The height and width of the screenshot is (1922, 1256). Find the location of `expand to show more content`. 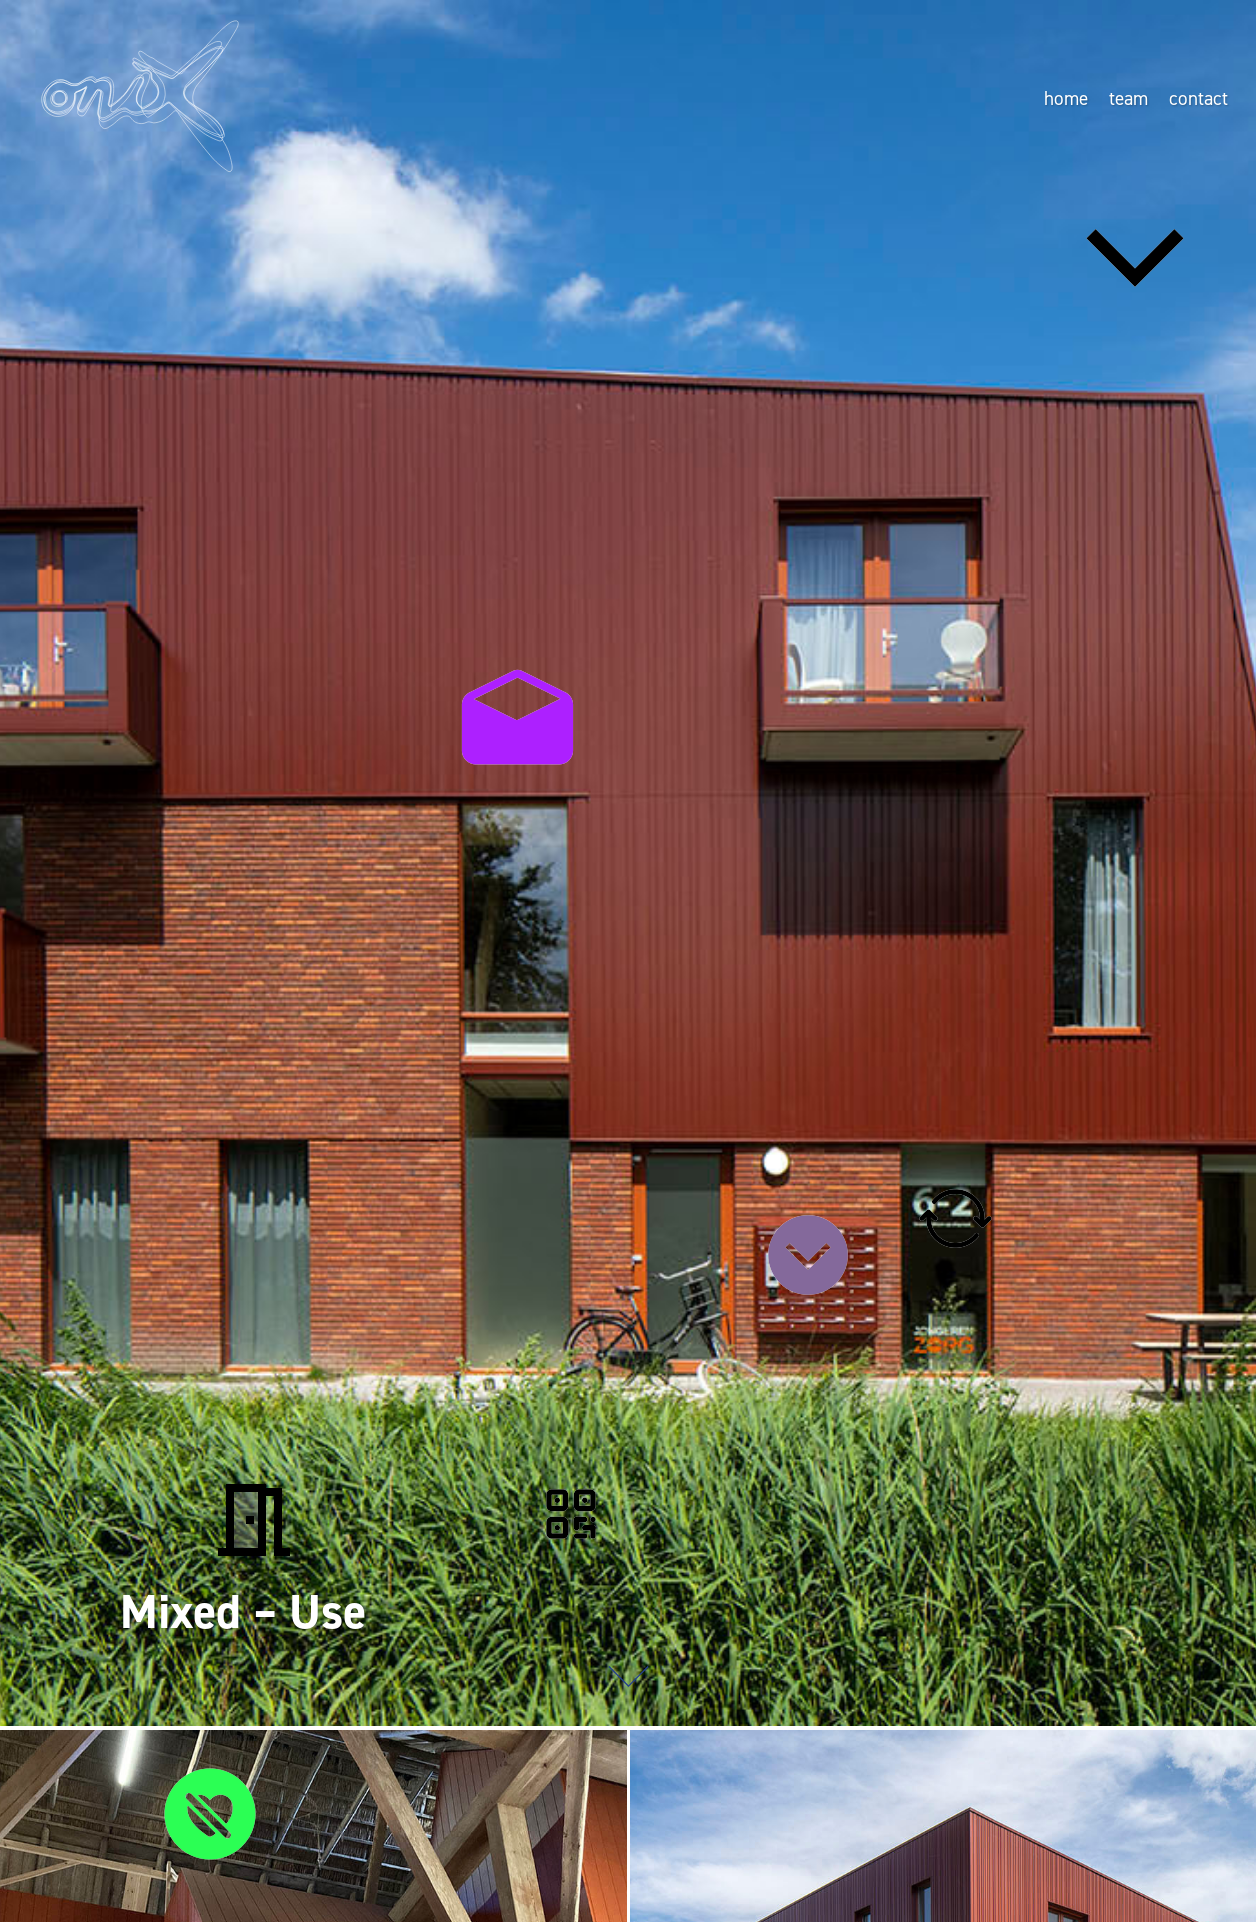

expand to show more content is located at coordinates (808, 1255).